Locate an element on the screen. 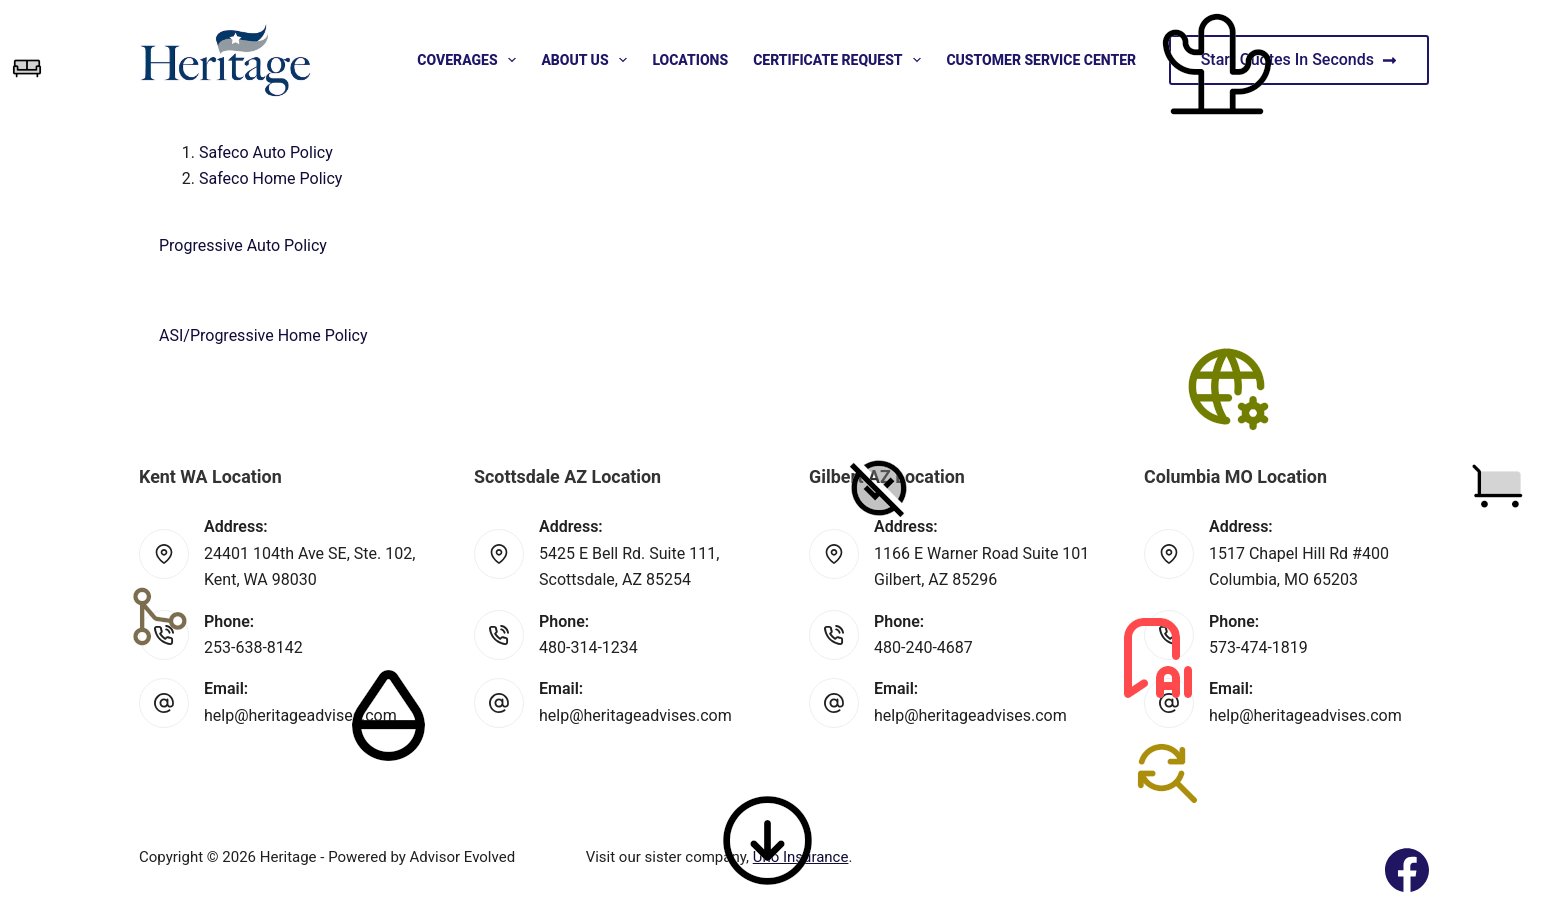 The width and height of the screenshot is (1568, 917). configure global or regional settings is located at coordinates (1226, 386).